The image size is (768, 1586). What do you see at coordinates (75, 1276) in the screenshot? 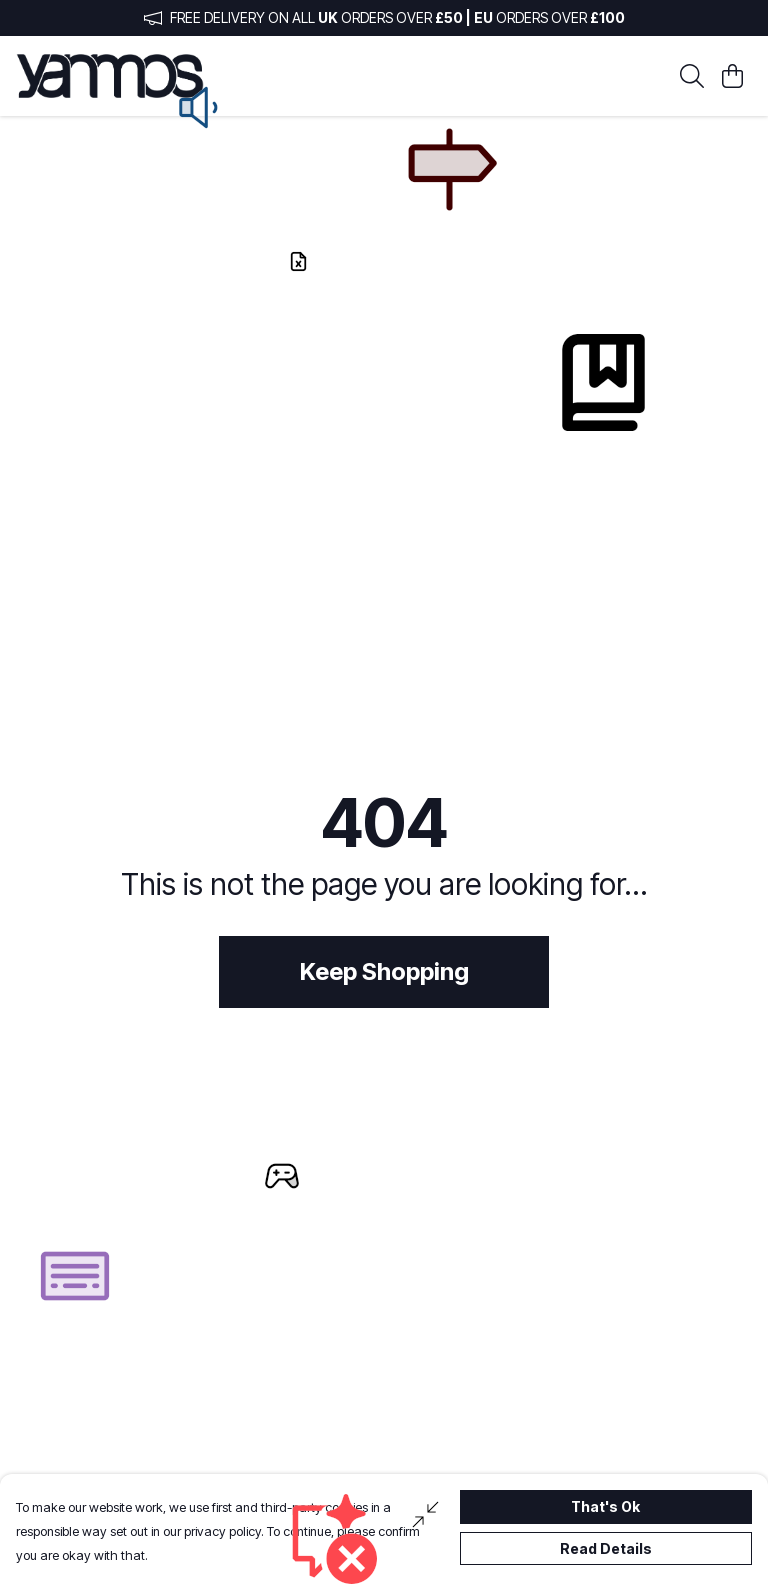
I see `open on-screen keyboard` at bounding box center [75, 1276].